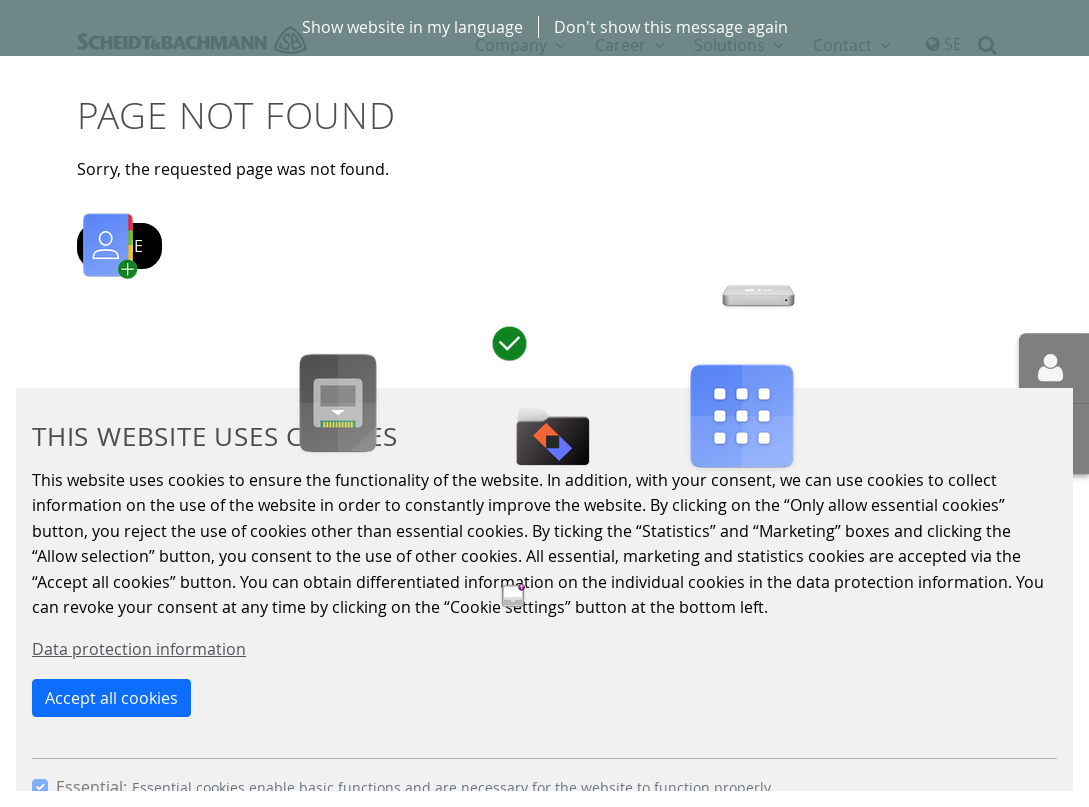 This screenshot has height=807, width=1089. What do you see at coordinates (338, 403) in the screenshot?
I see `a sega genesis 32x rom file` at bounding box center [338, 403].